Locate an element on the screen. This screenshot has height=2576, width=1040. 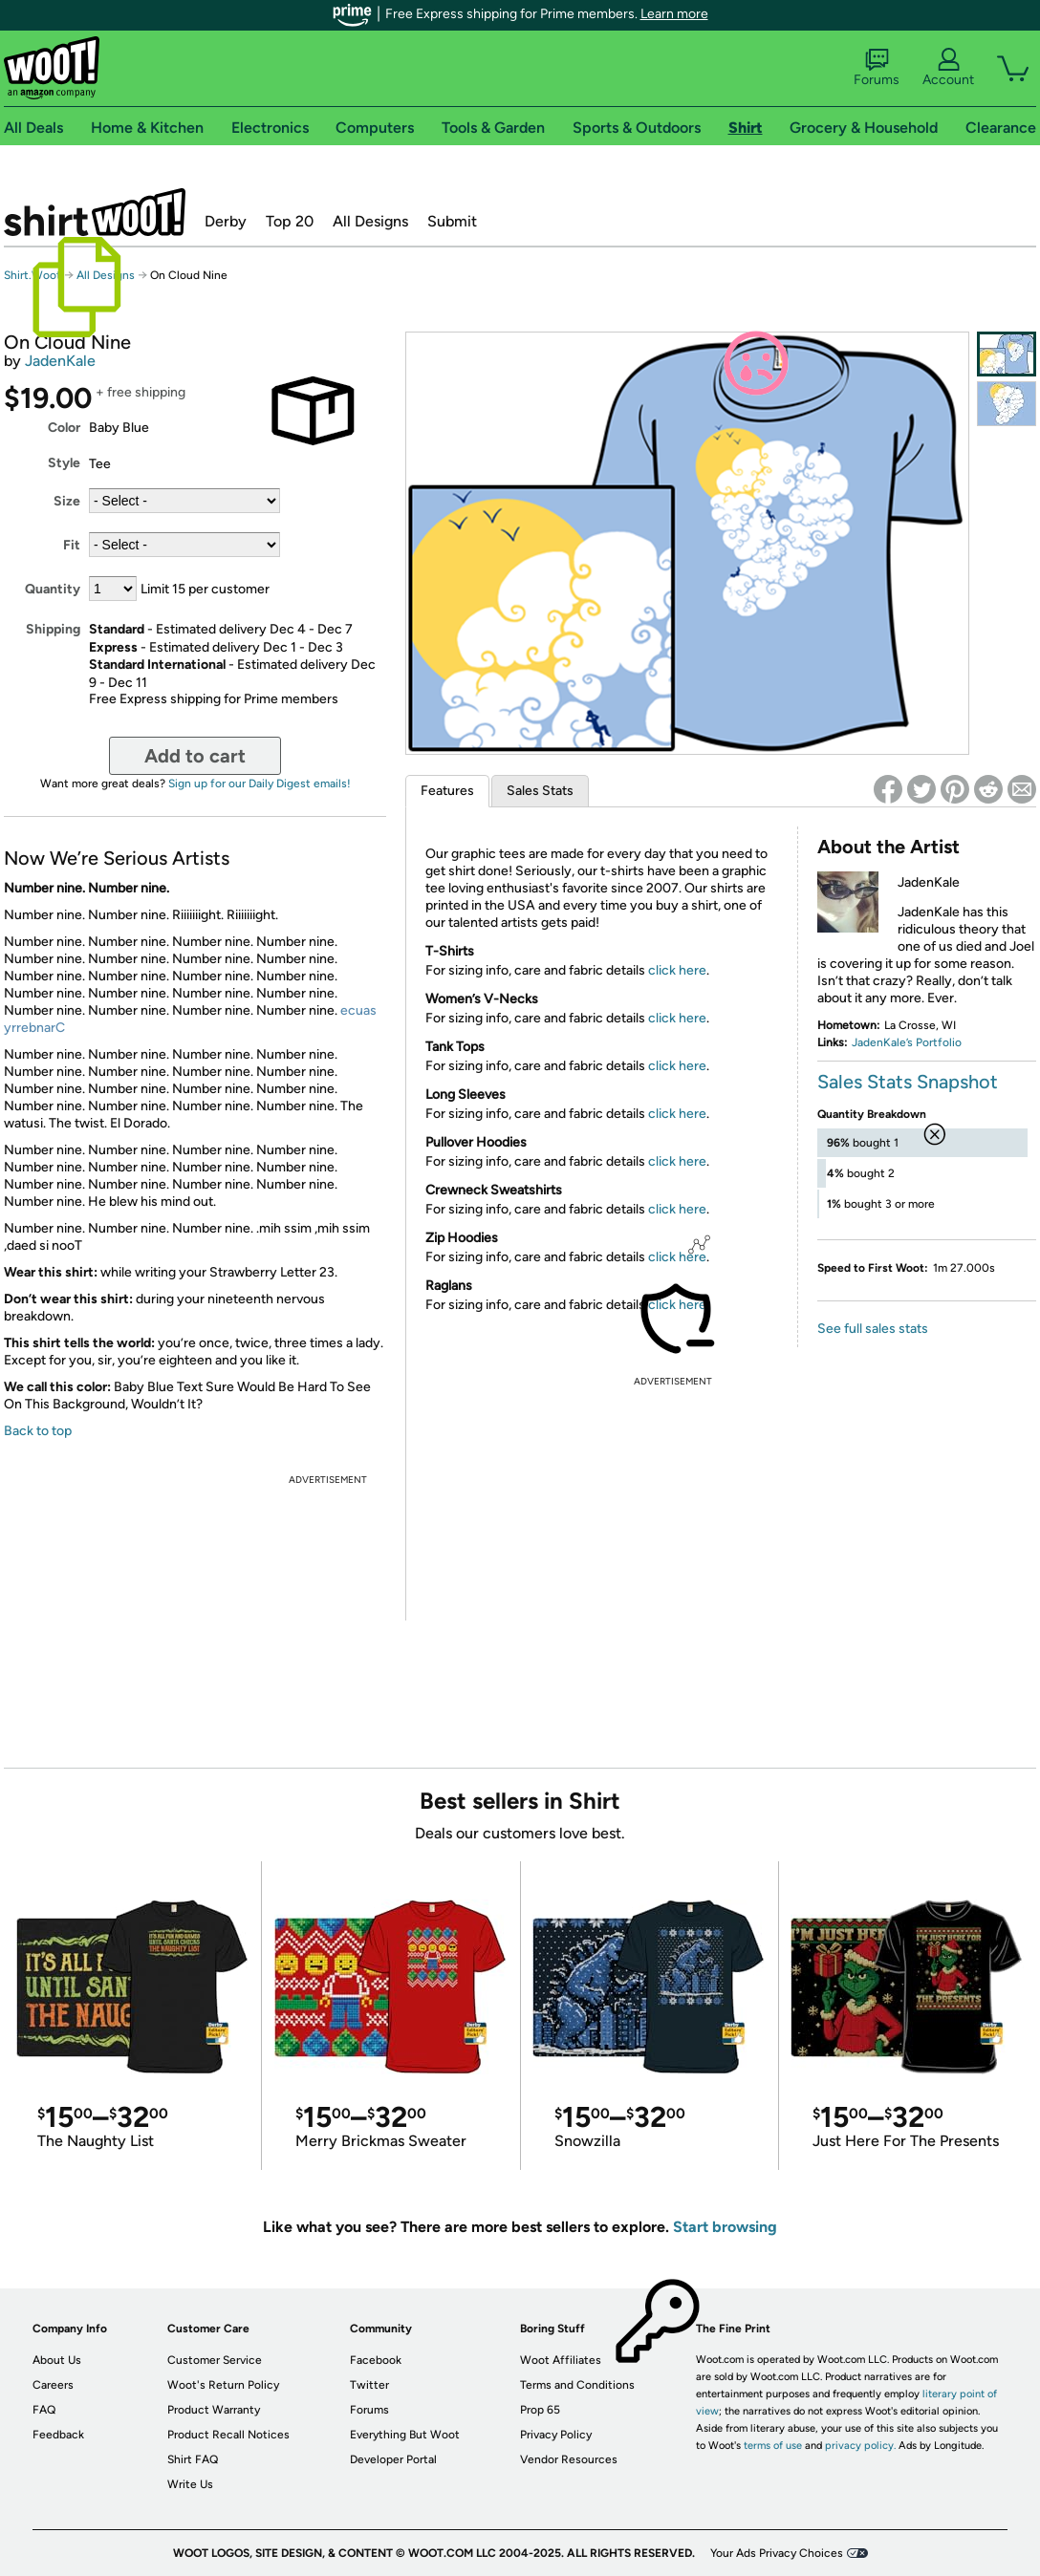
view package or module contents is located at coordinates (310, 408).